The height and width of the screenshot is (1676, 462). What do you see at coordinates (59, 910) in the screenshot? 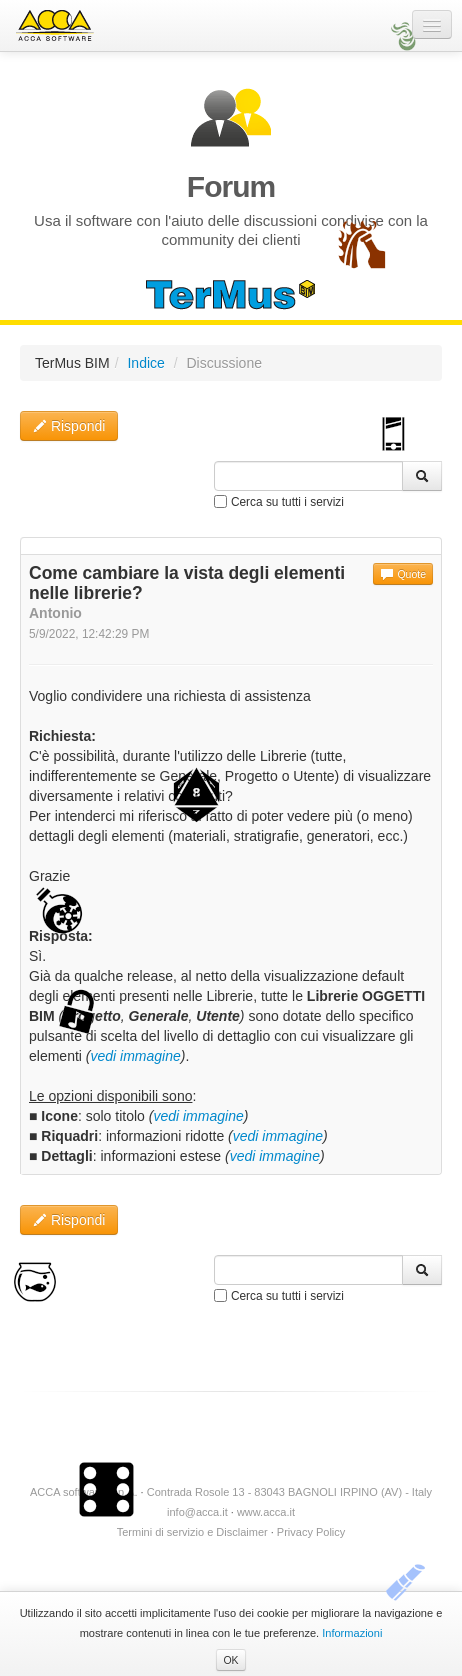
I see `use a frost potion or ice spell item` at bounding box center [59, 910].